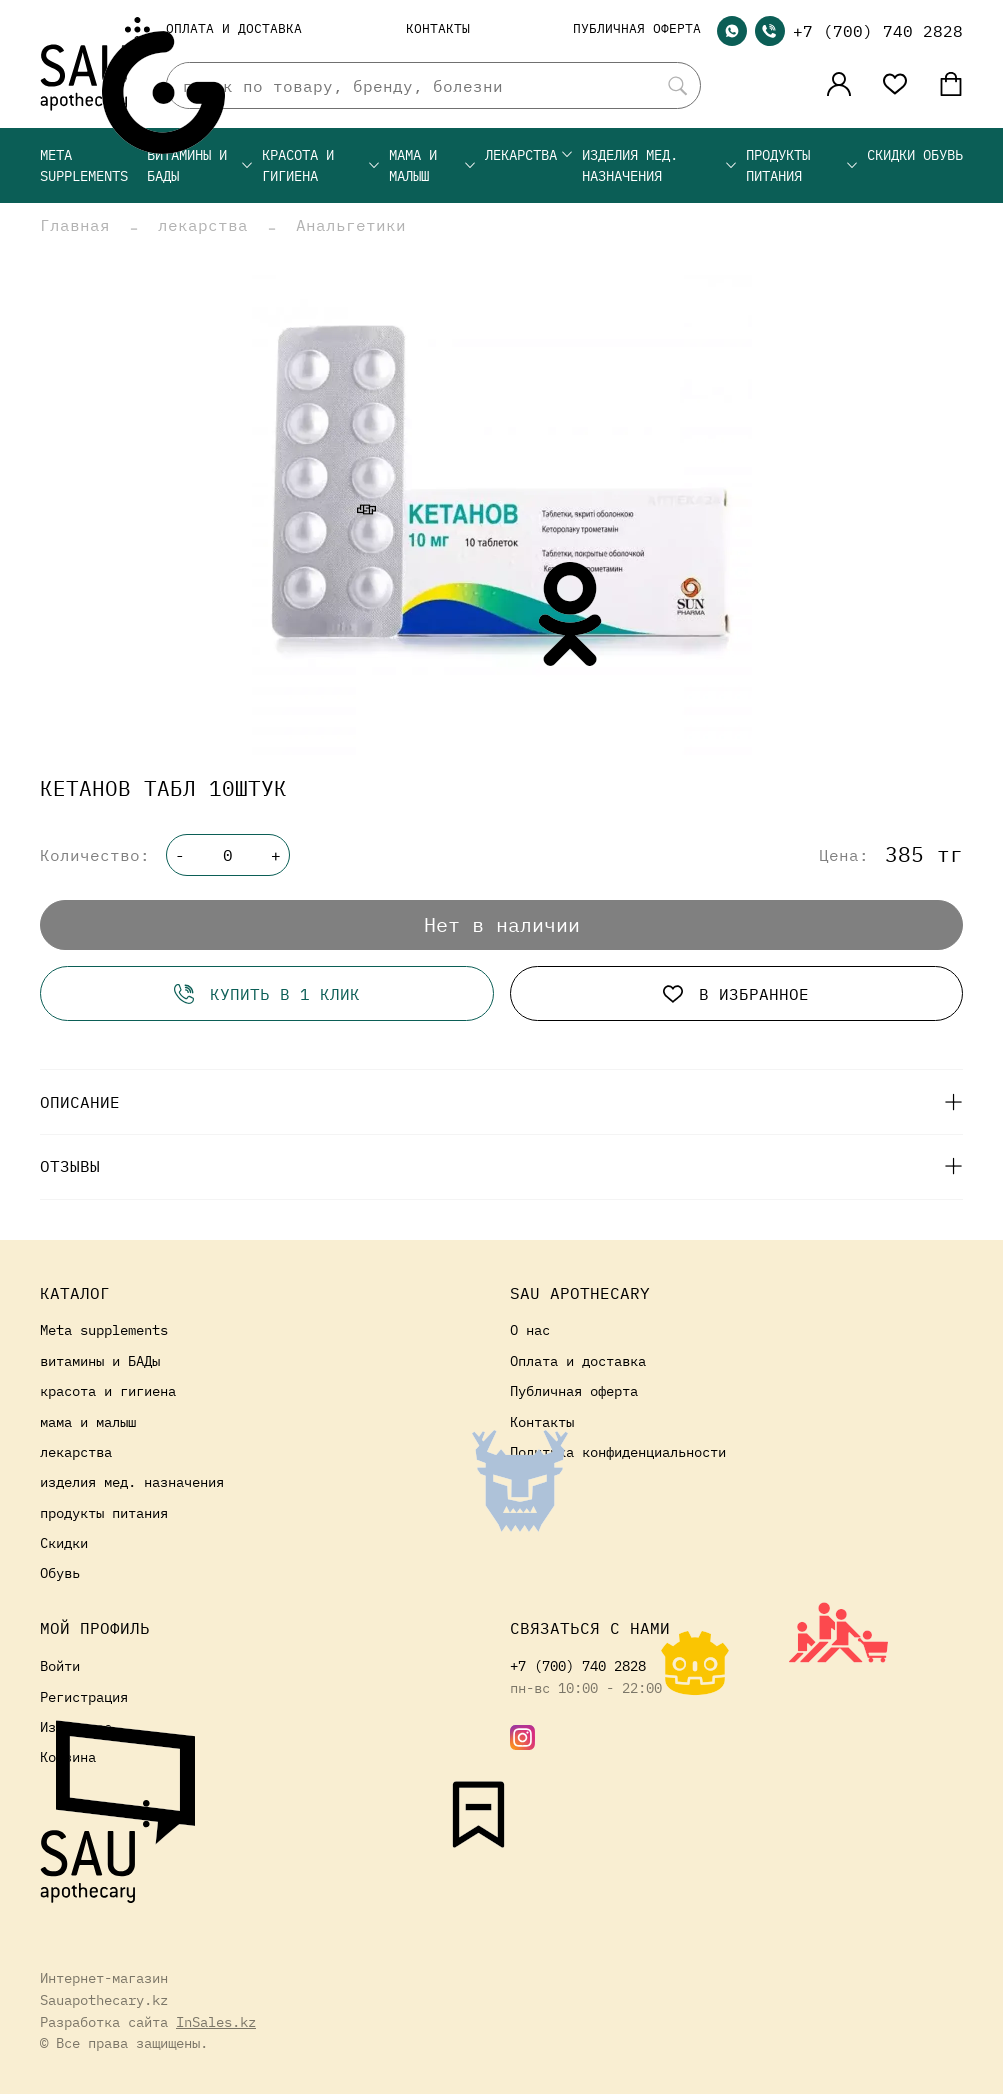 The width and height of the screenshot is (1003, 2094). I want to click on open godot engine application, so click(695, 1663).